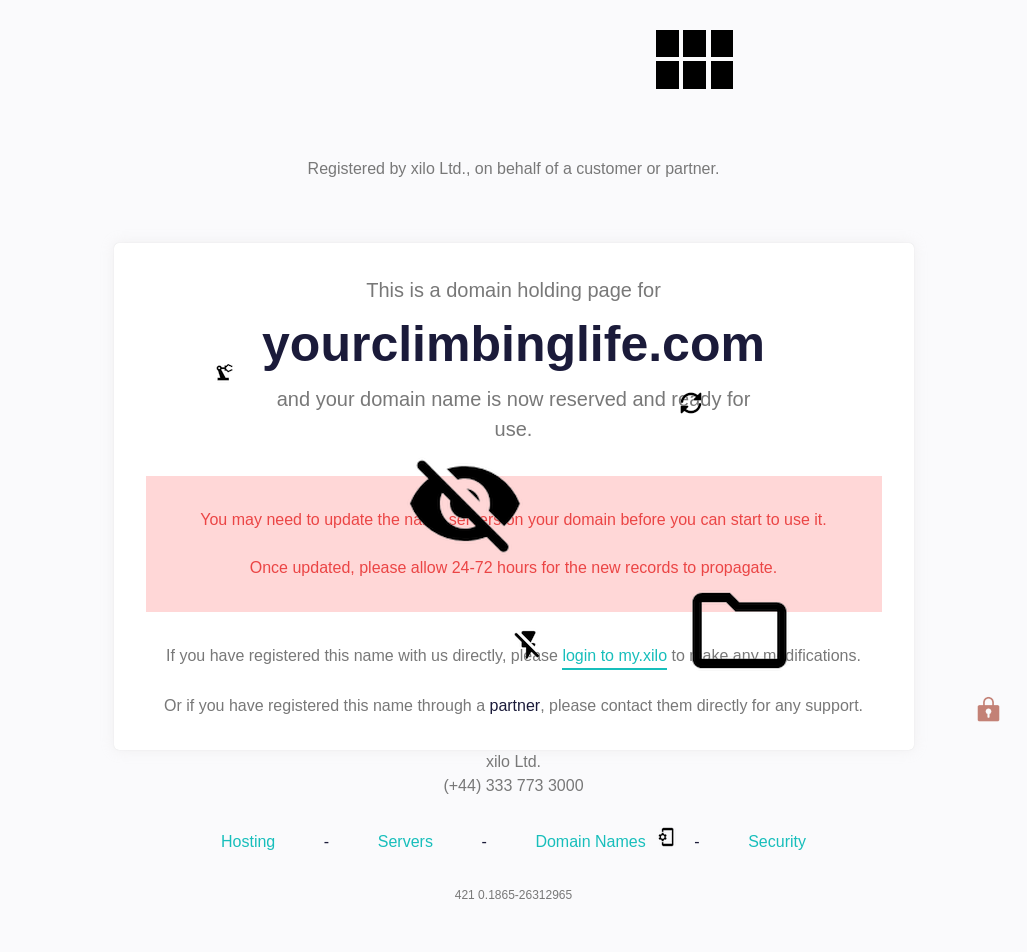 Image resolution: width=1027 pixels, height=952 pixels. Describe the element at coordinates (224, 372) in the screenshot. I see `access precision manufacturing settings` at that location.